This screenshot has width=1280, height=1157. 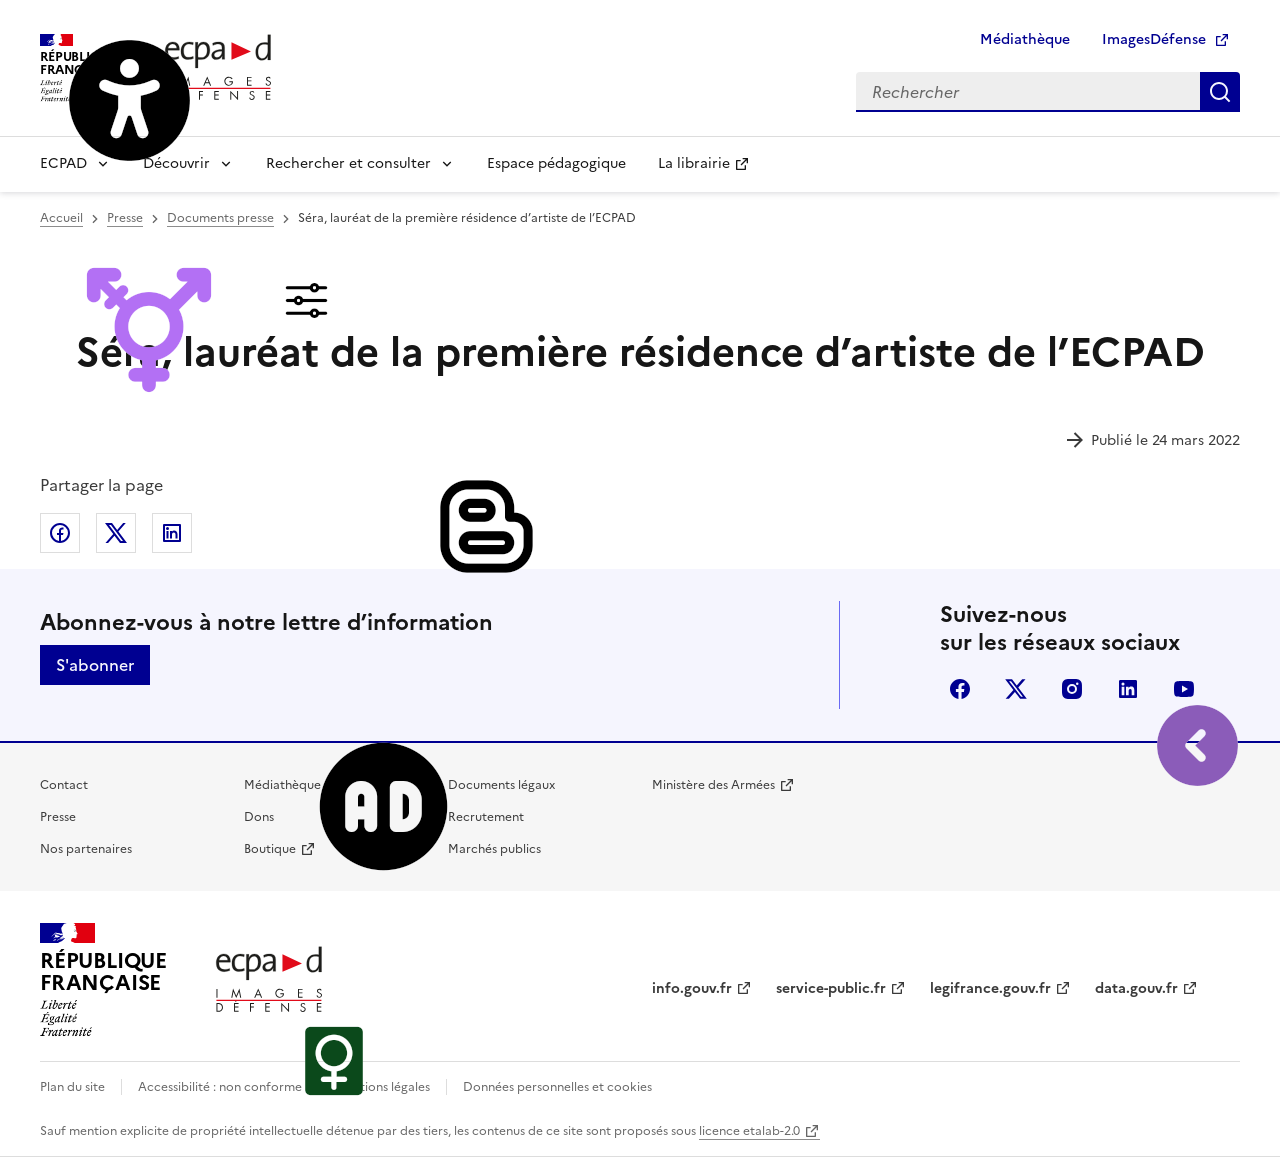 I want to click on indicates sponsored or advertisement content, so click(x=383, y=806).